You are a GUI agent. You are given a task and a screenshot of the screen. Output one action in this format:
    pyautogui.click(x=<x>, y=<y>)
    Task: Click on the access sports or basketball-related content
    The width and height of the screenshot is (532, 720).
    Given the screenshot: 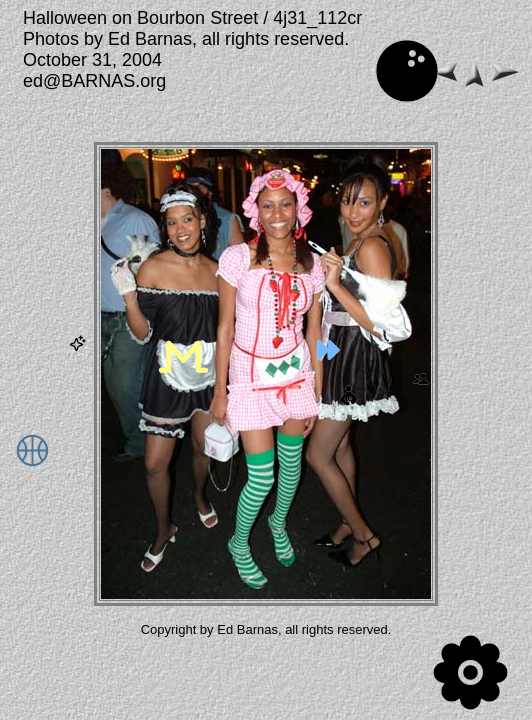 What is the action you would take?
    pyautogui.click(x=32, y=450)
    